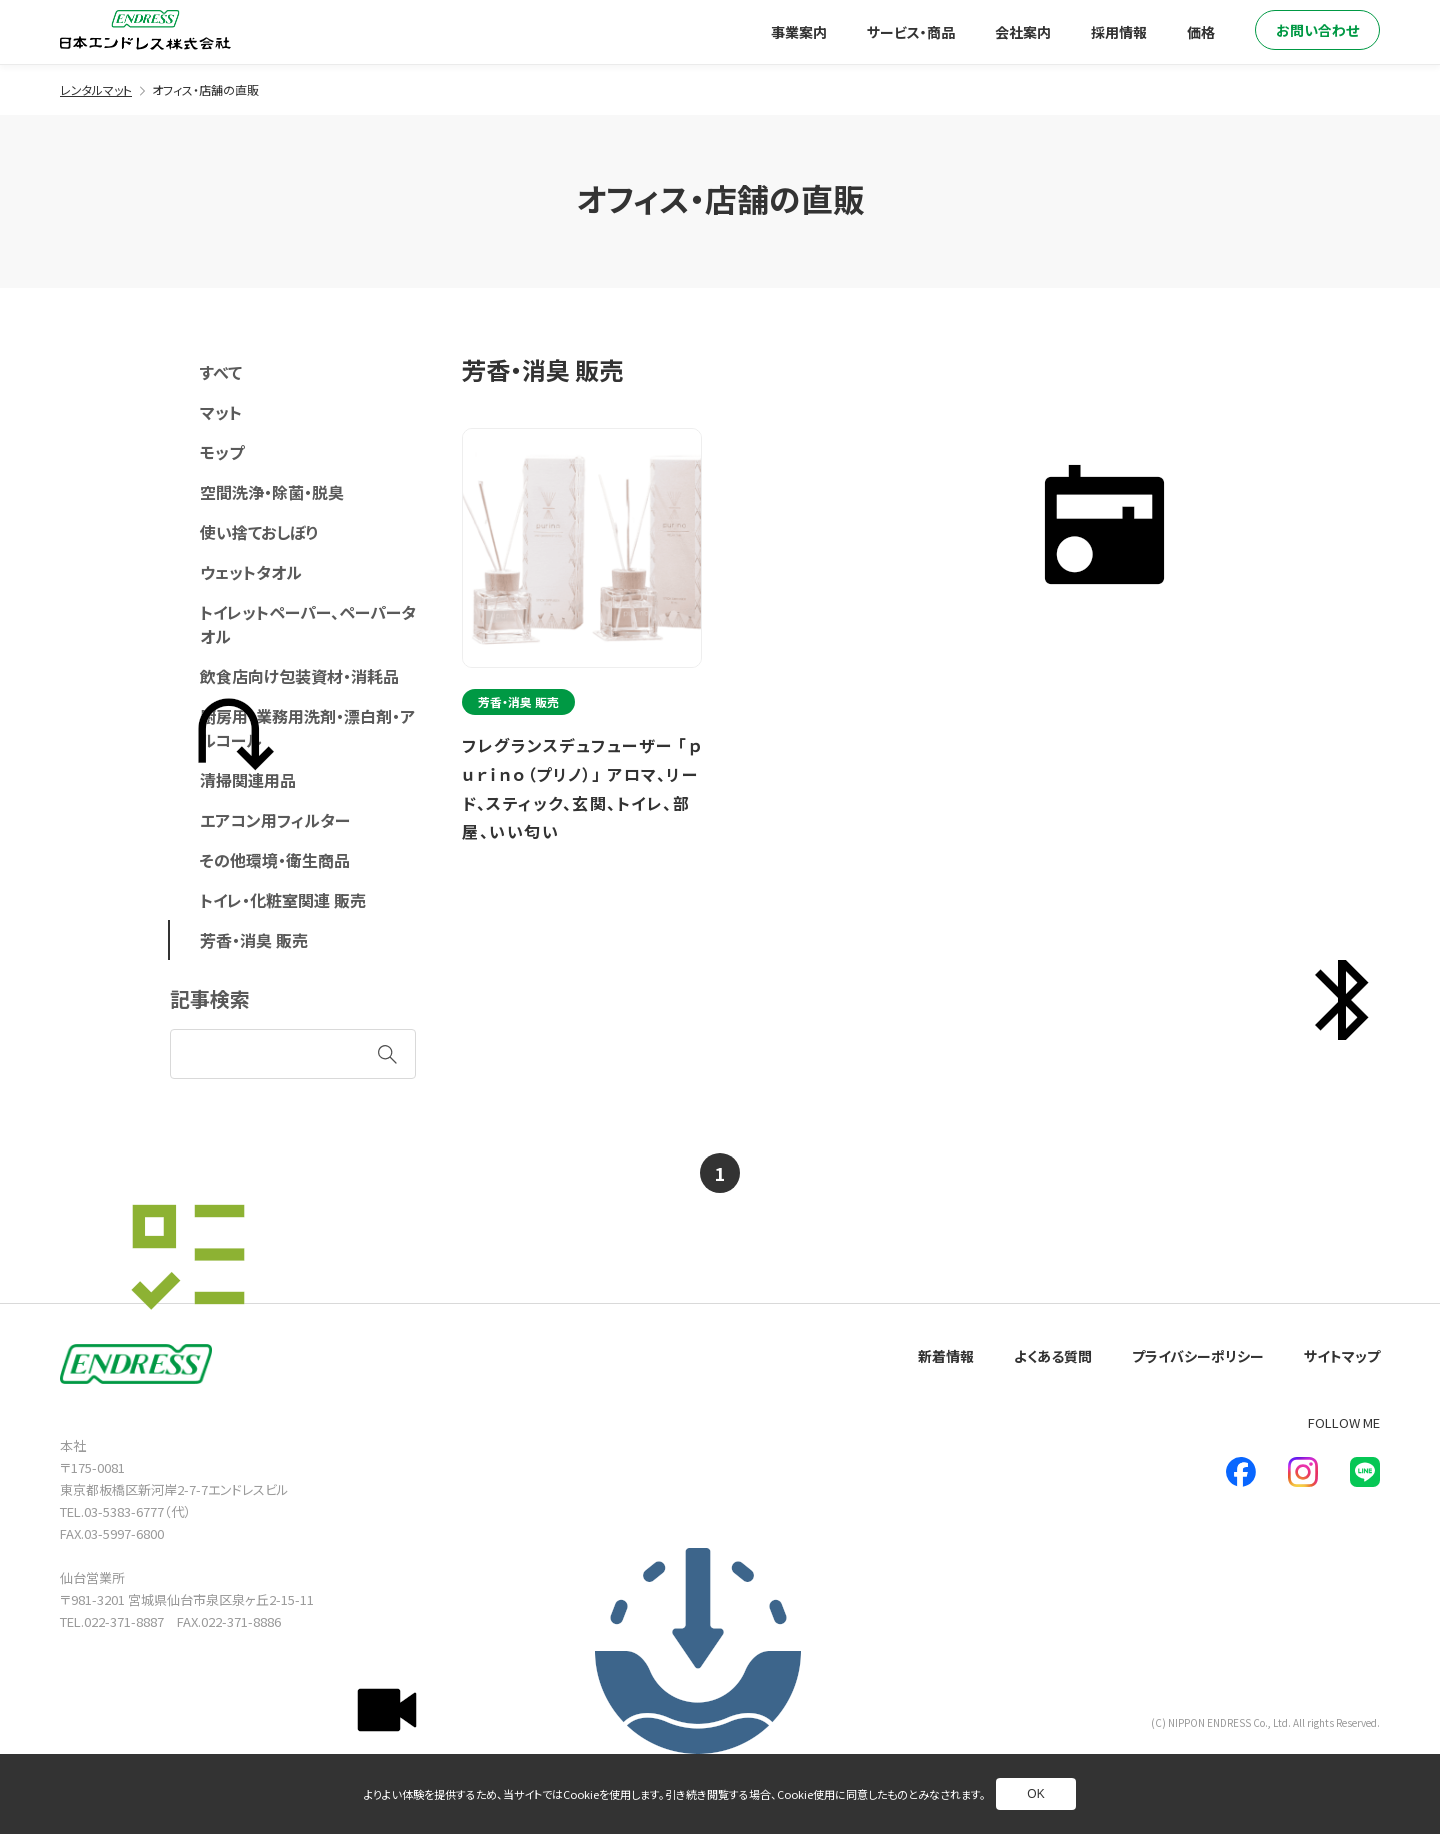 This screenshot has height=1834, width=1440. What do you see at coordinates (387, 1710) in the screenshot?
I see `start video recording` at bounding box center [387, 1710].